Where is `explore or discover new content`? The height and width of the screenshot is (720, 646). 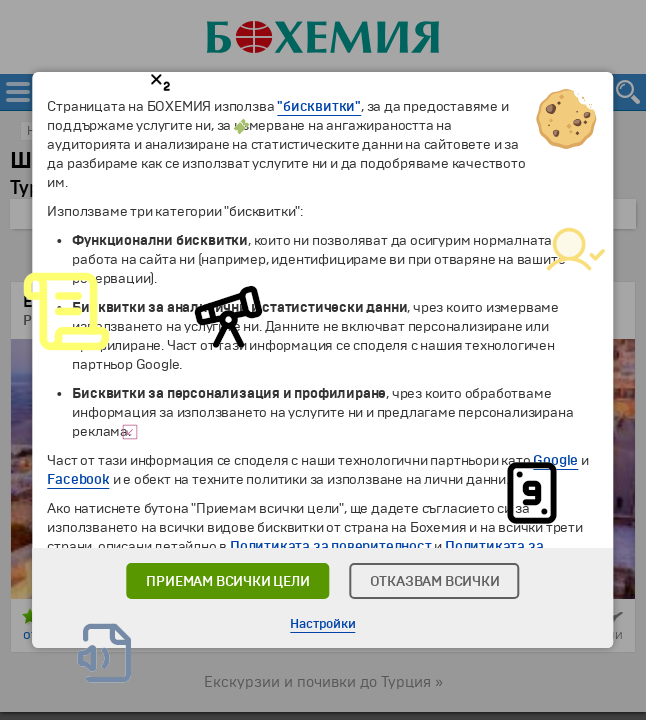 explore or discover new content is located at coordinates (228, 316).